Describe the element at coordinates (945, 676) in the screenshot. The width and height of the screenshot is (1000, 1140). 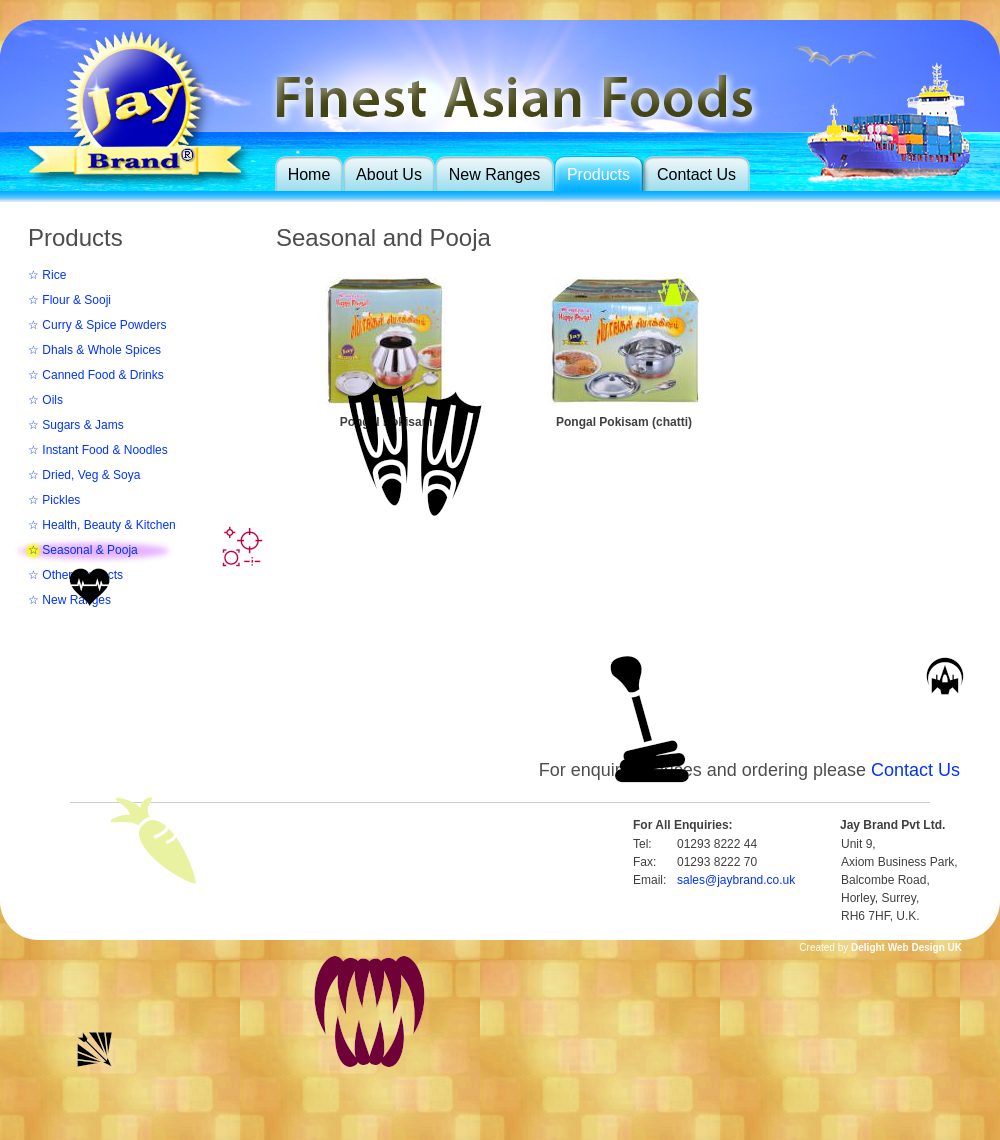
I see `activate forward shield or barrier` at that location.